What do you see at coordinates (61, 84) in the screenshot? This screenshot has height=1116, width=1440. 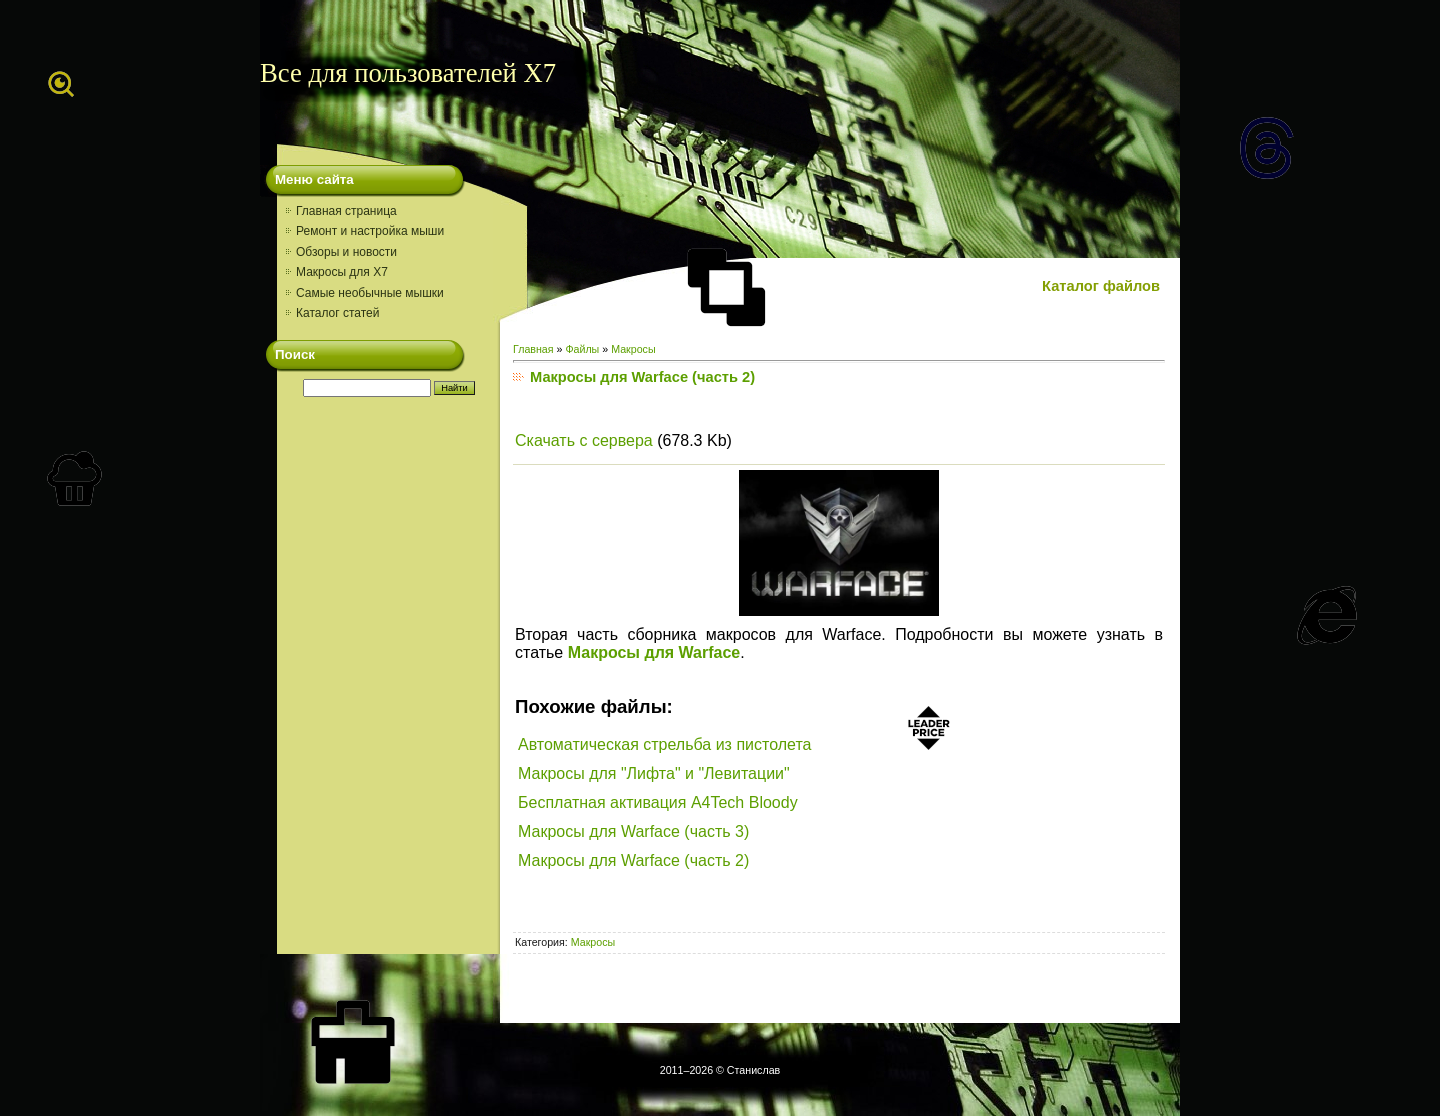 I see `search with visual recognition` at bounding box center [61, 84].